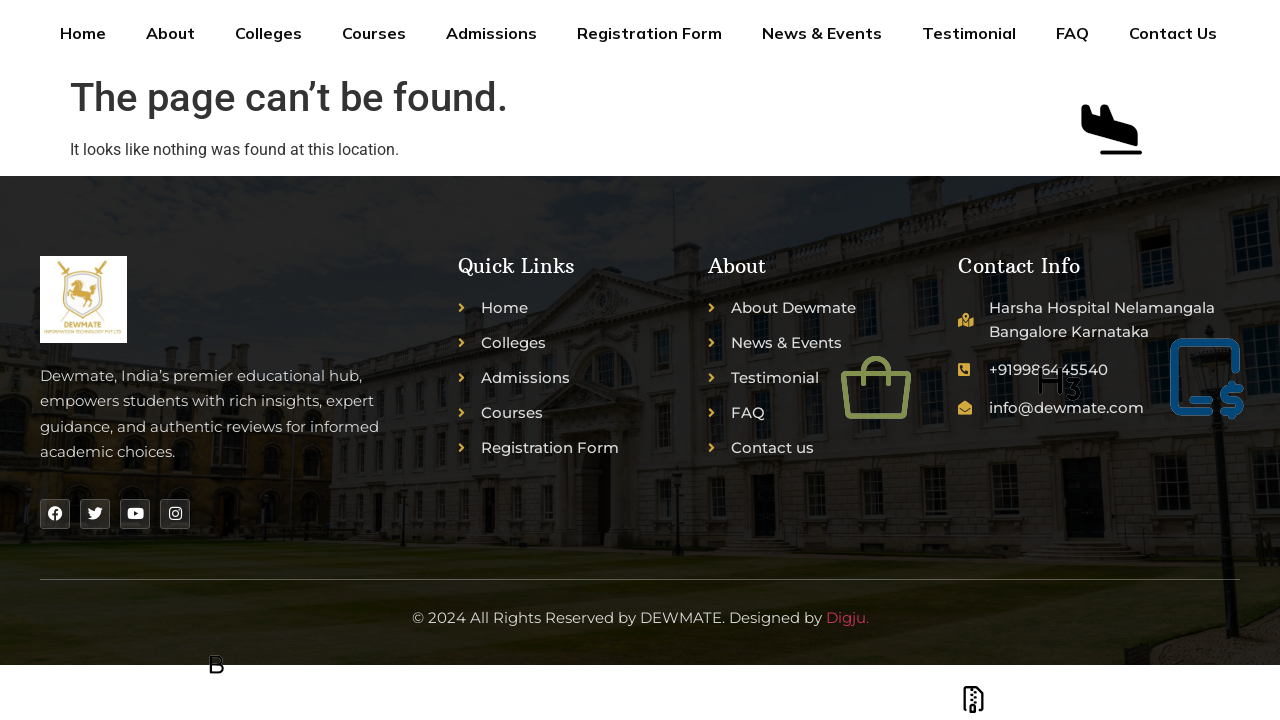 This screenshot has height=720, width=1280. What do you see at coordinates (876, 391) in the screenshot?
I see `view your shopping bag` at bounding box center [876, 391].